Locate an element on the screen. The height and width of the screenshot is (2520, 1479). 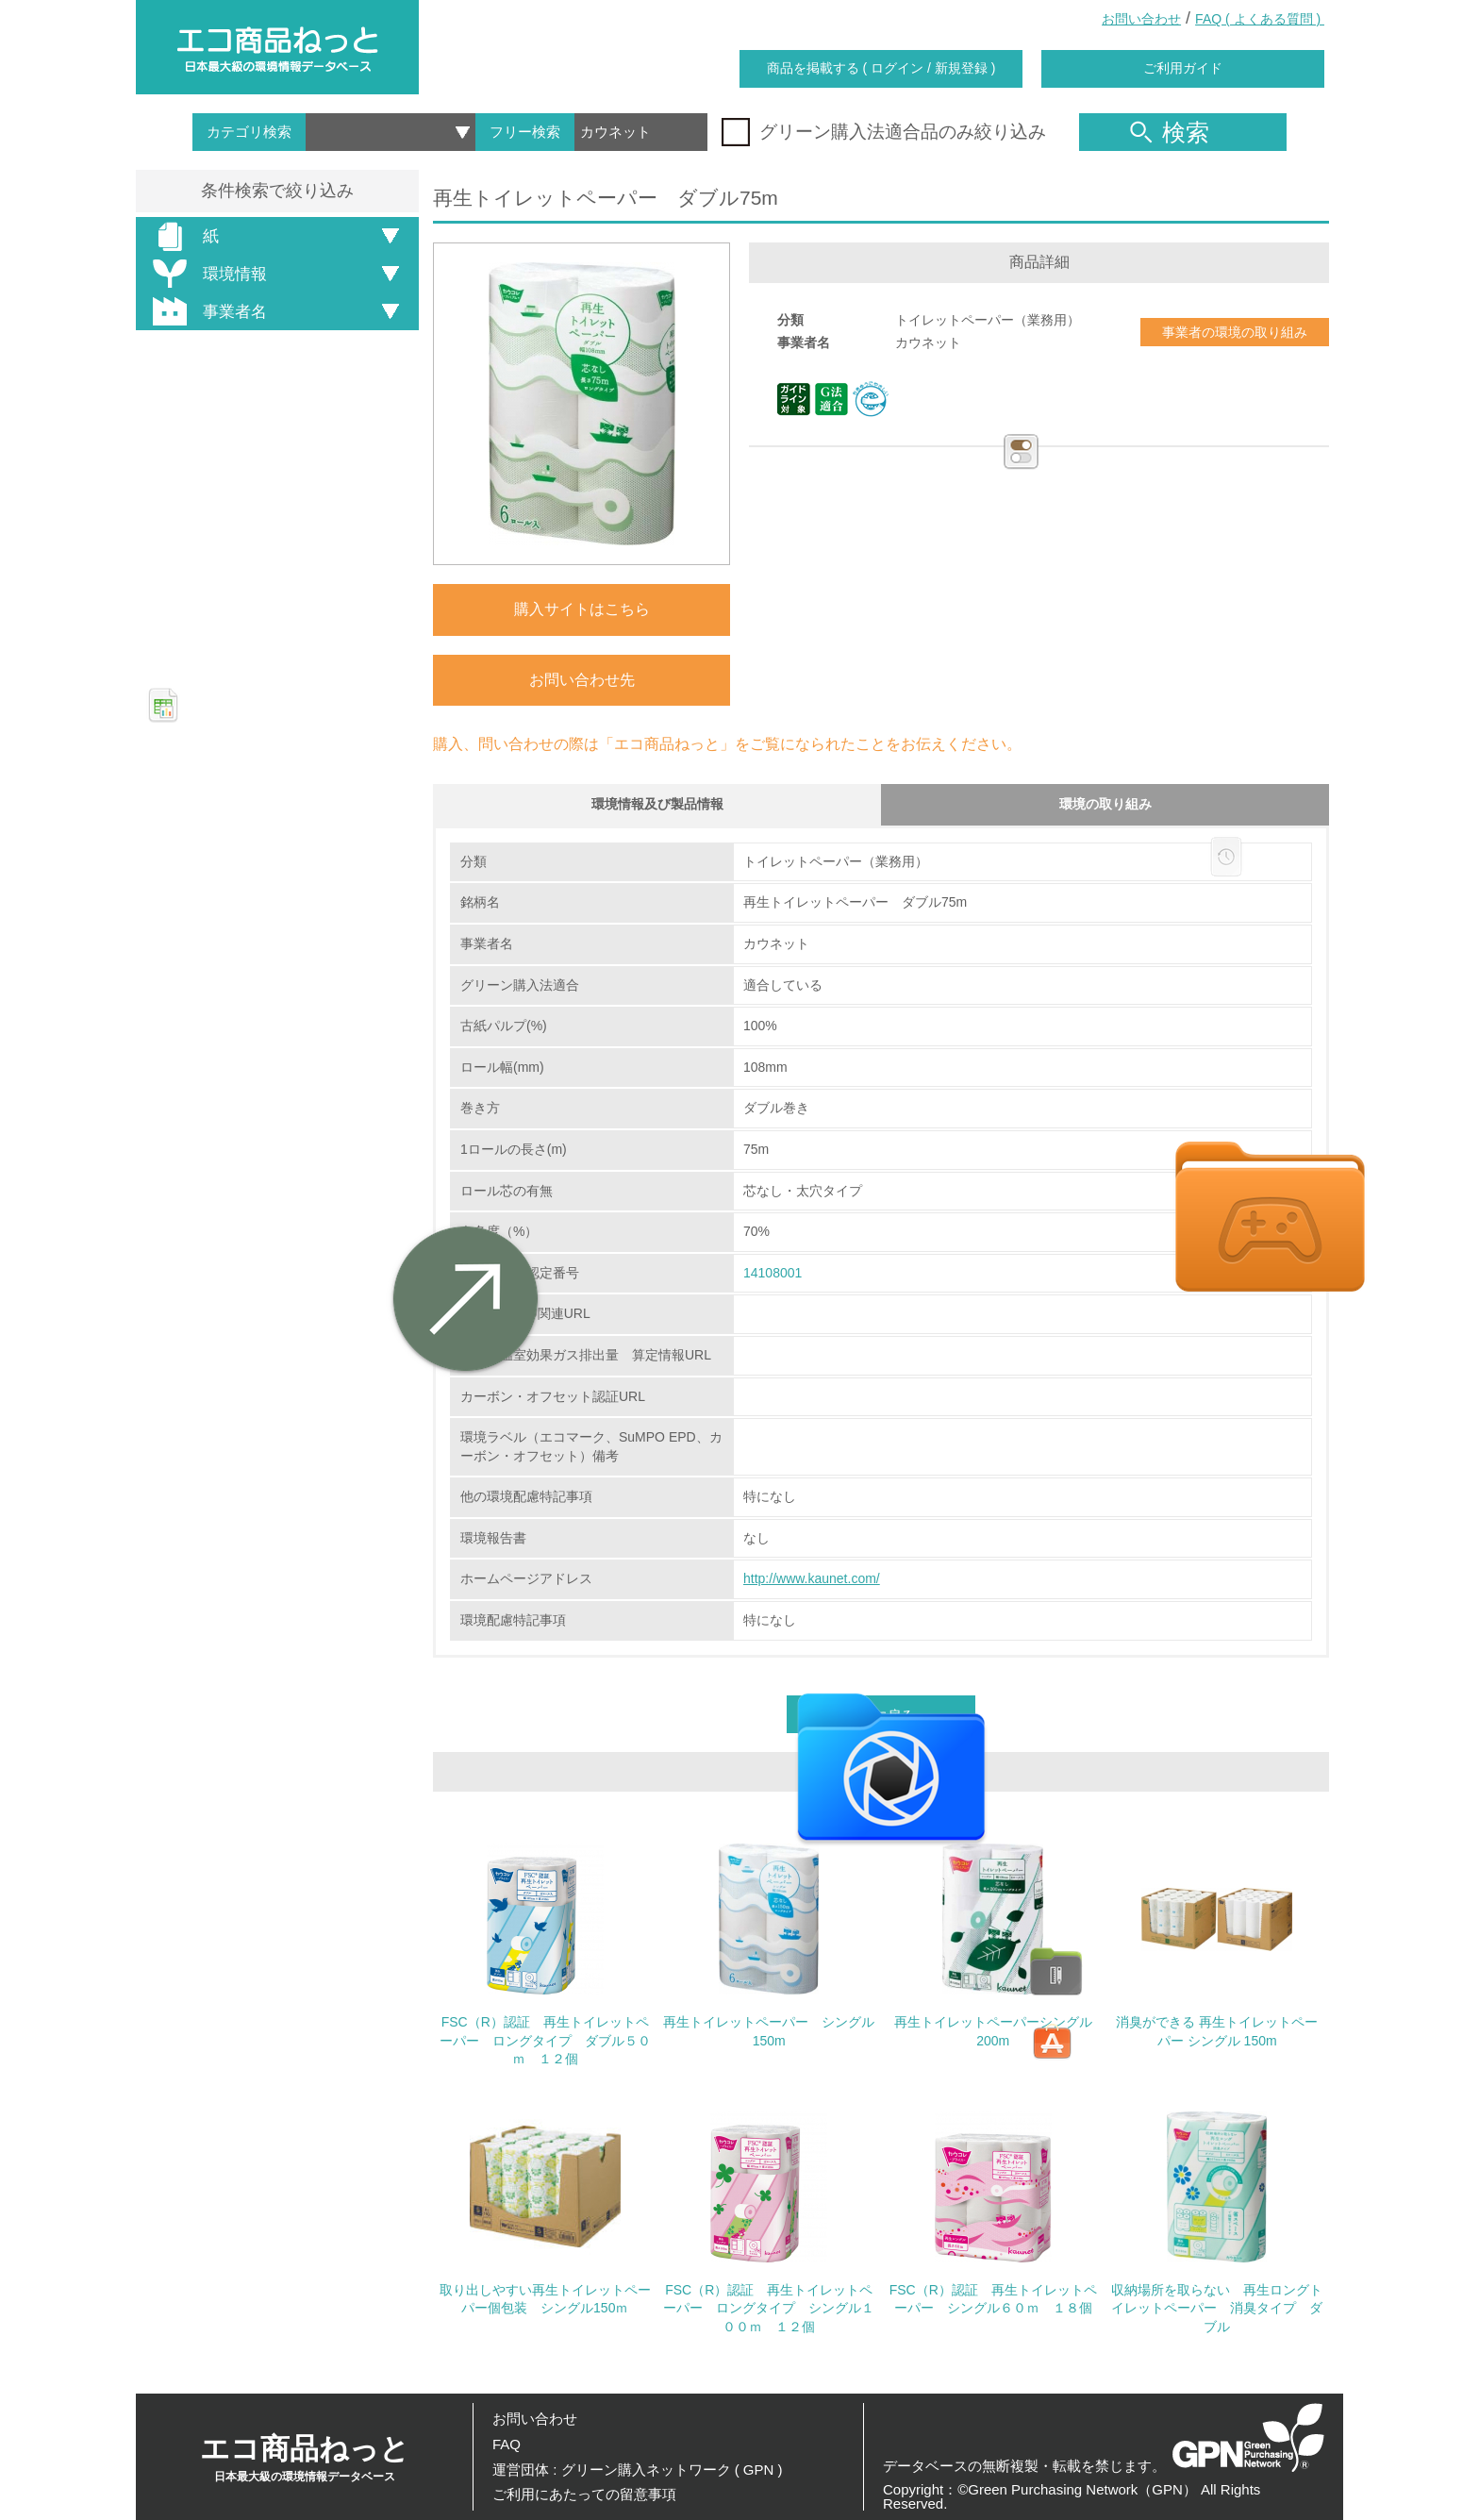
openoffice calc spreadsheet file is located at coordinates (163, 705).